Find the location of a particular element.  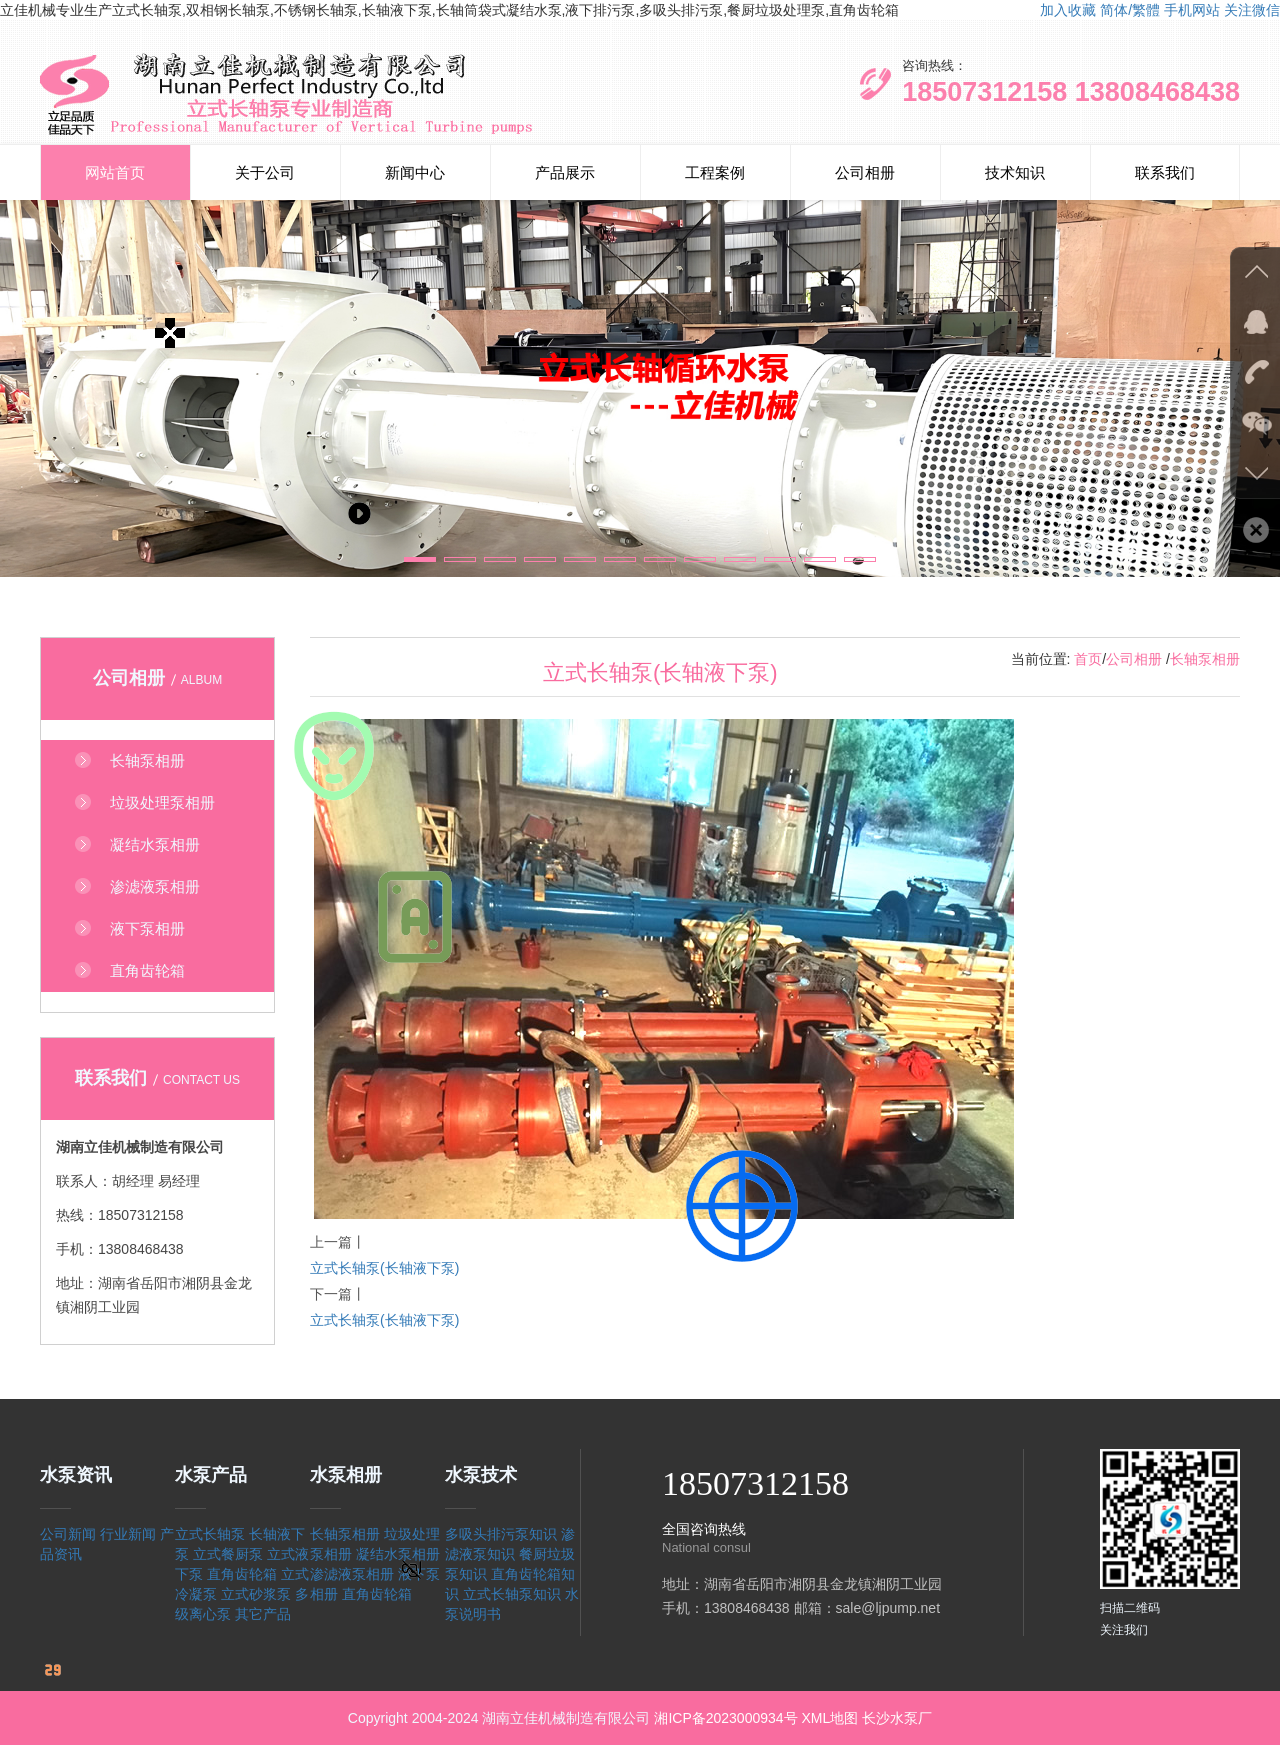

disable scuba or diving mode is located at coordinates (411, 1569).